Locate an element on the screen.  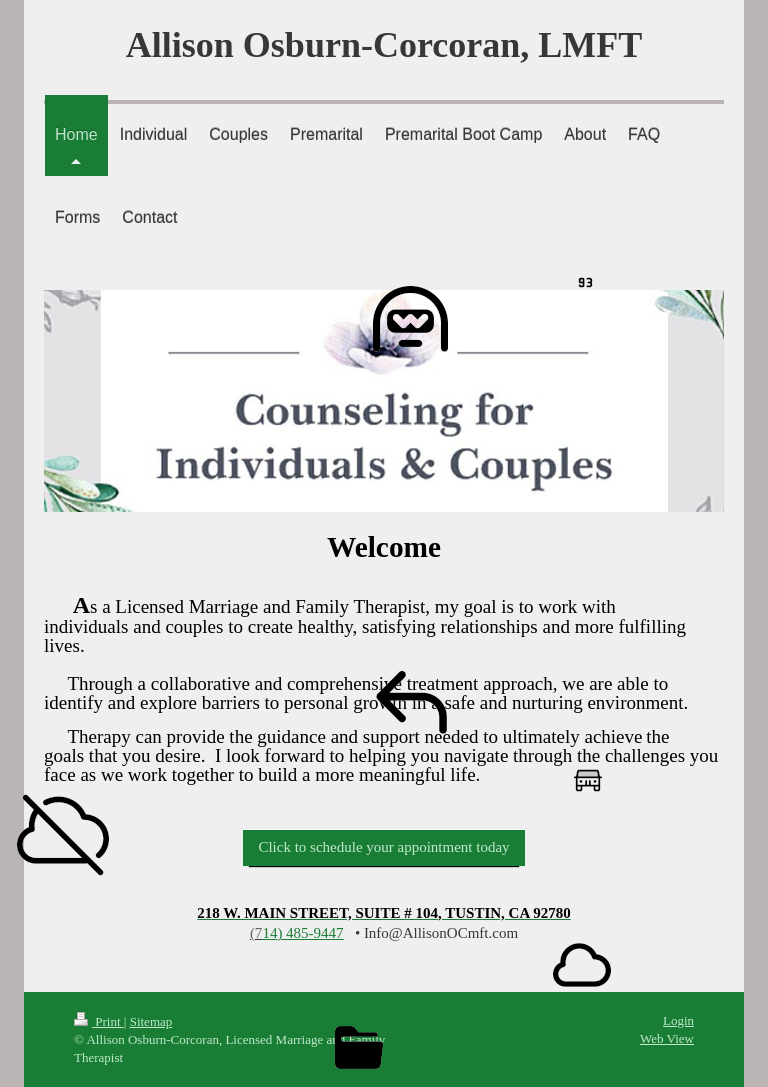
cloud storage or sync status is located at coordinates (582, 965).